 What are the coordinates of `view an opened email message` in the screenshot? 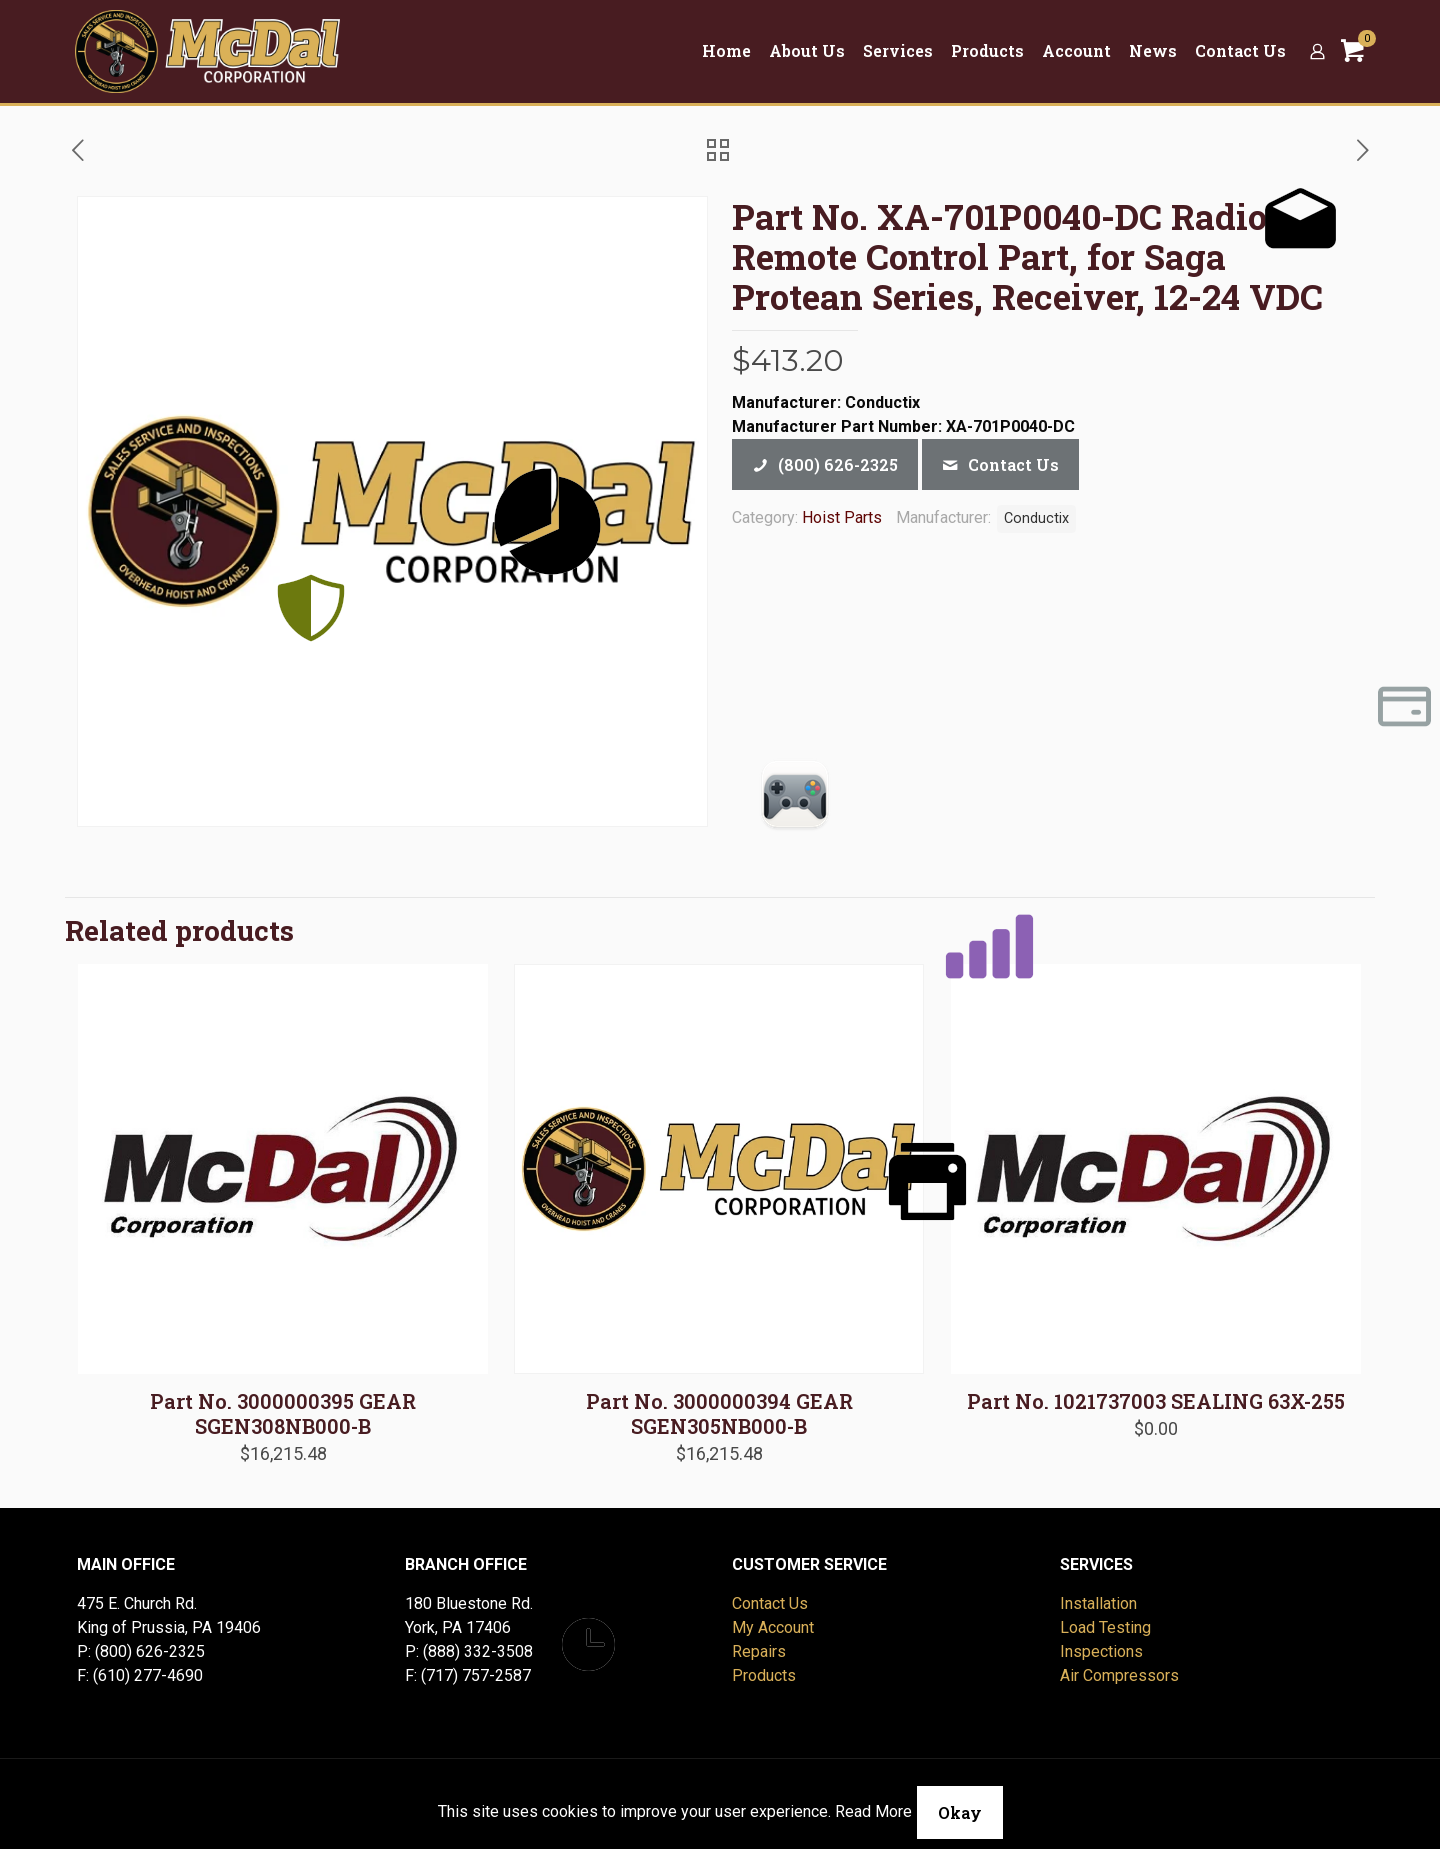 It's located at (1300, 218).